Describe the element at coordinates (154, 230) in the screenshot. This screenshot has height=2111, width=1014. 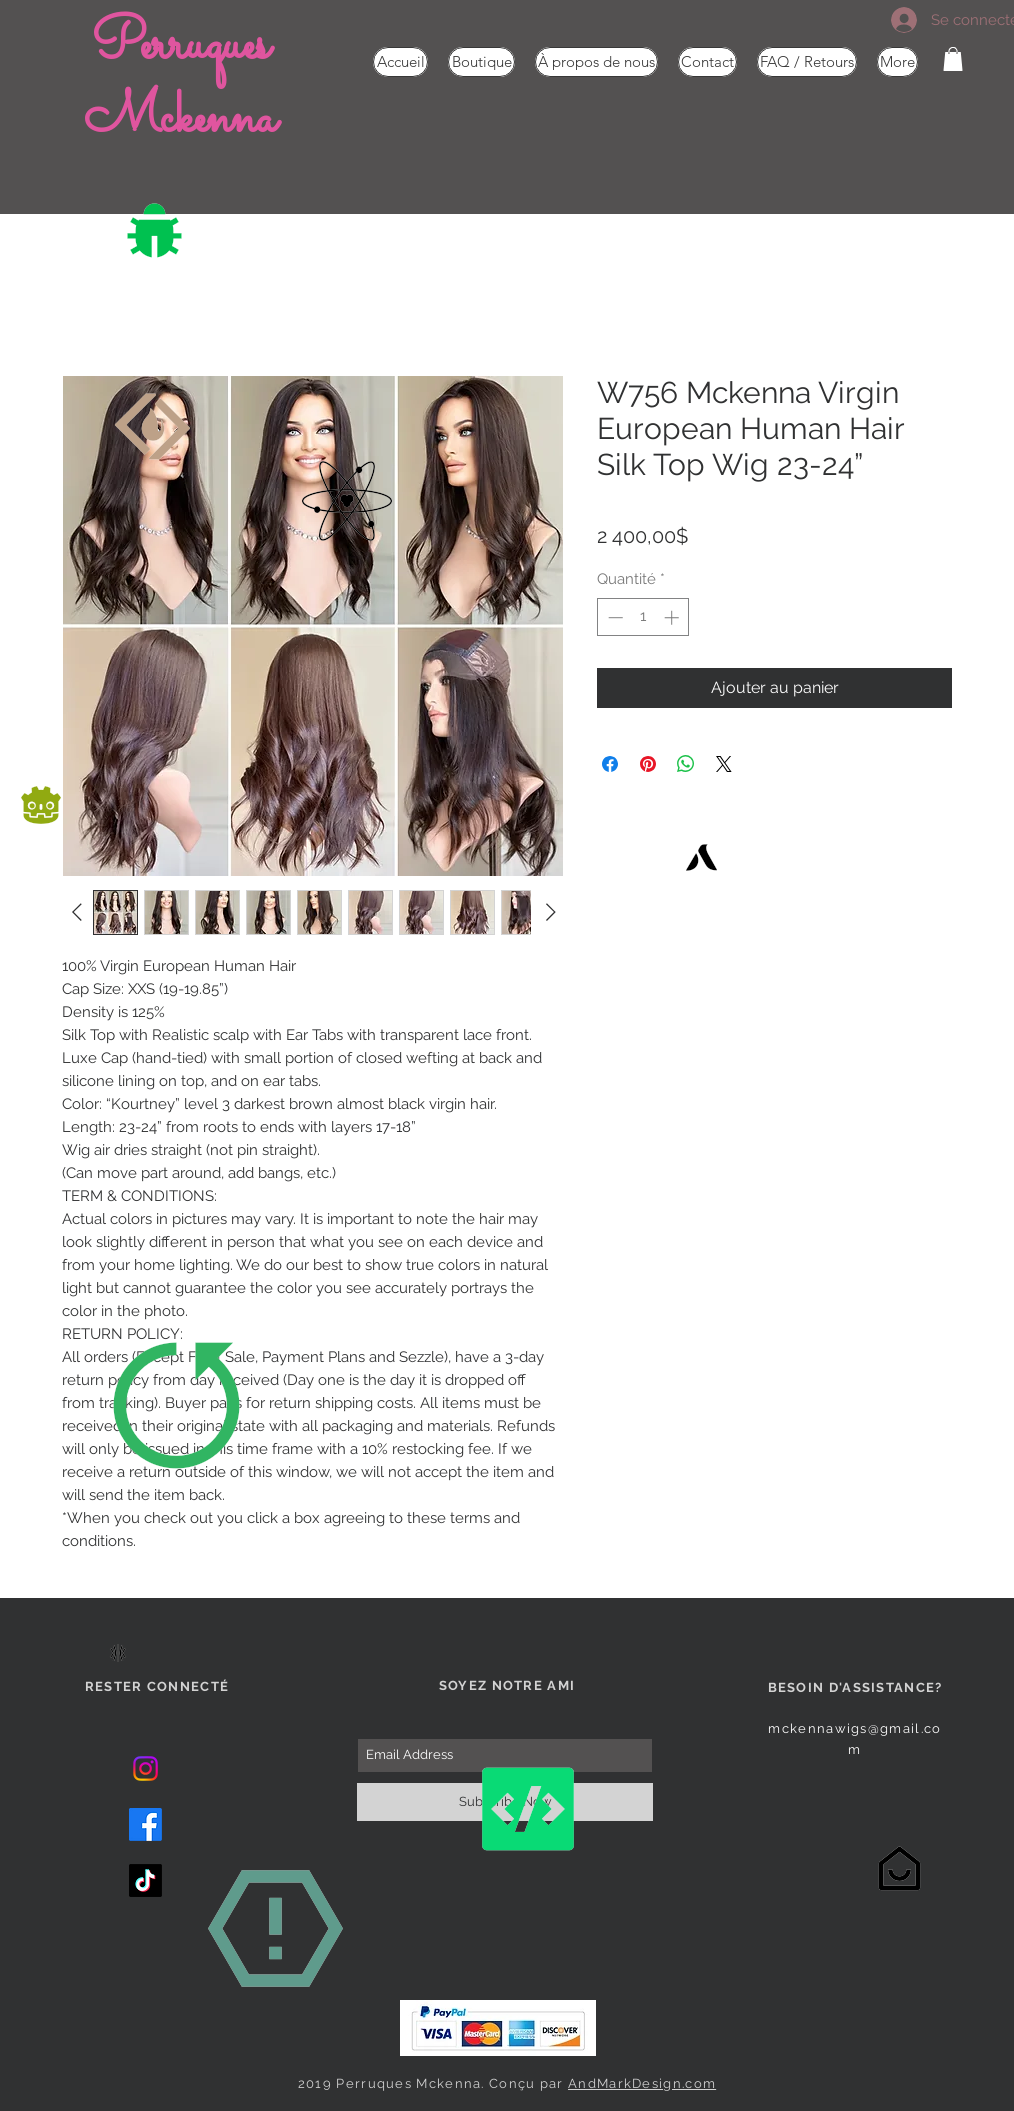
I see `report a bug or issue` at that location.